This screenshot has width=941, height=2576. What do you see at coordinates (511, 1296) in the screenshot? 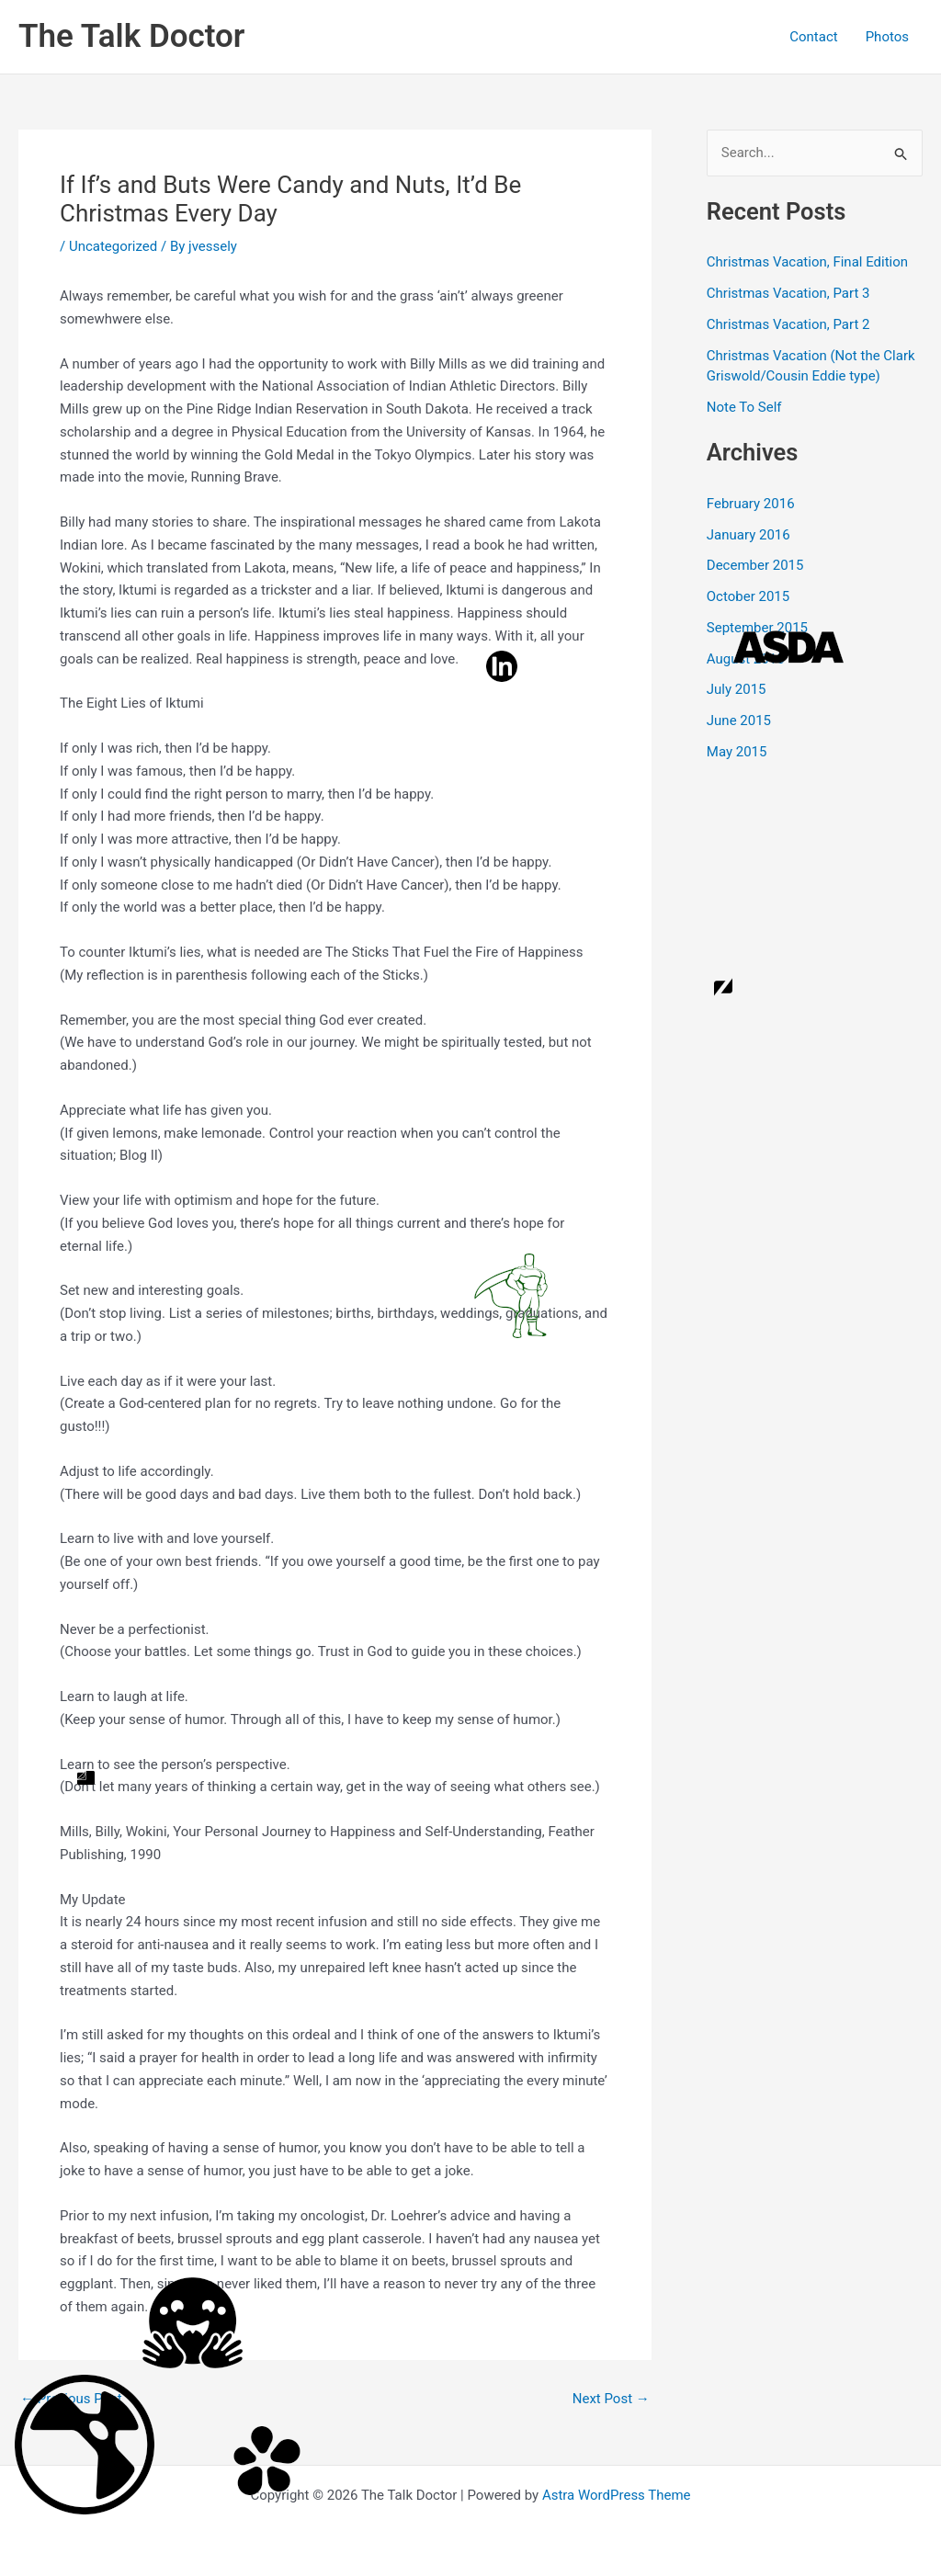
I see `greensock animation platform (gsap) logo` at bounding box center [511, 1296].